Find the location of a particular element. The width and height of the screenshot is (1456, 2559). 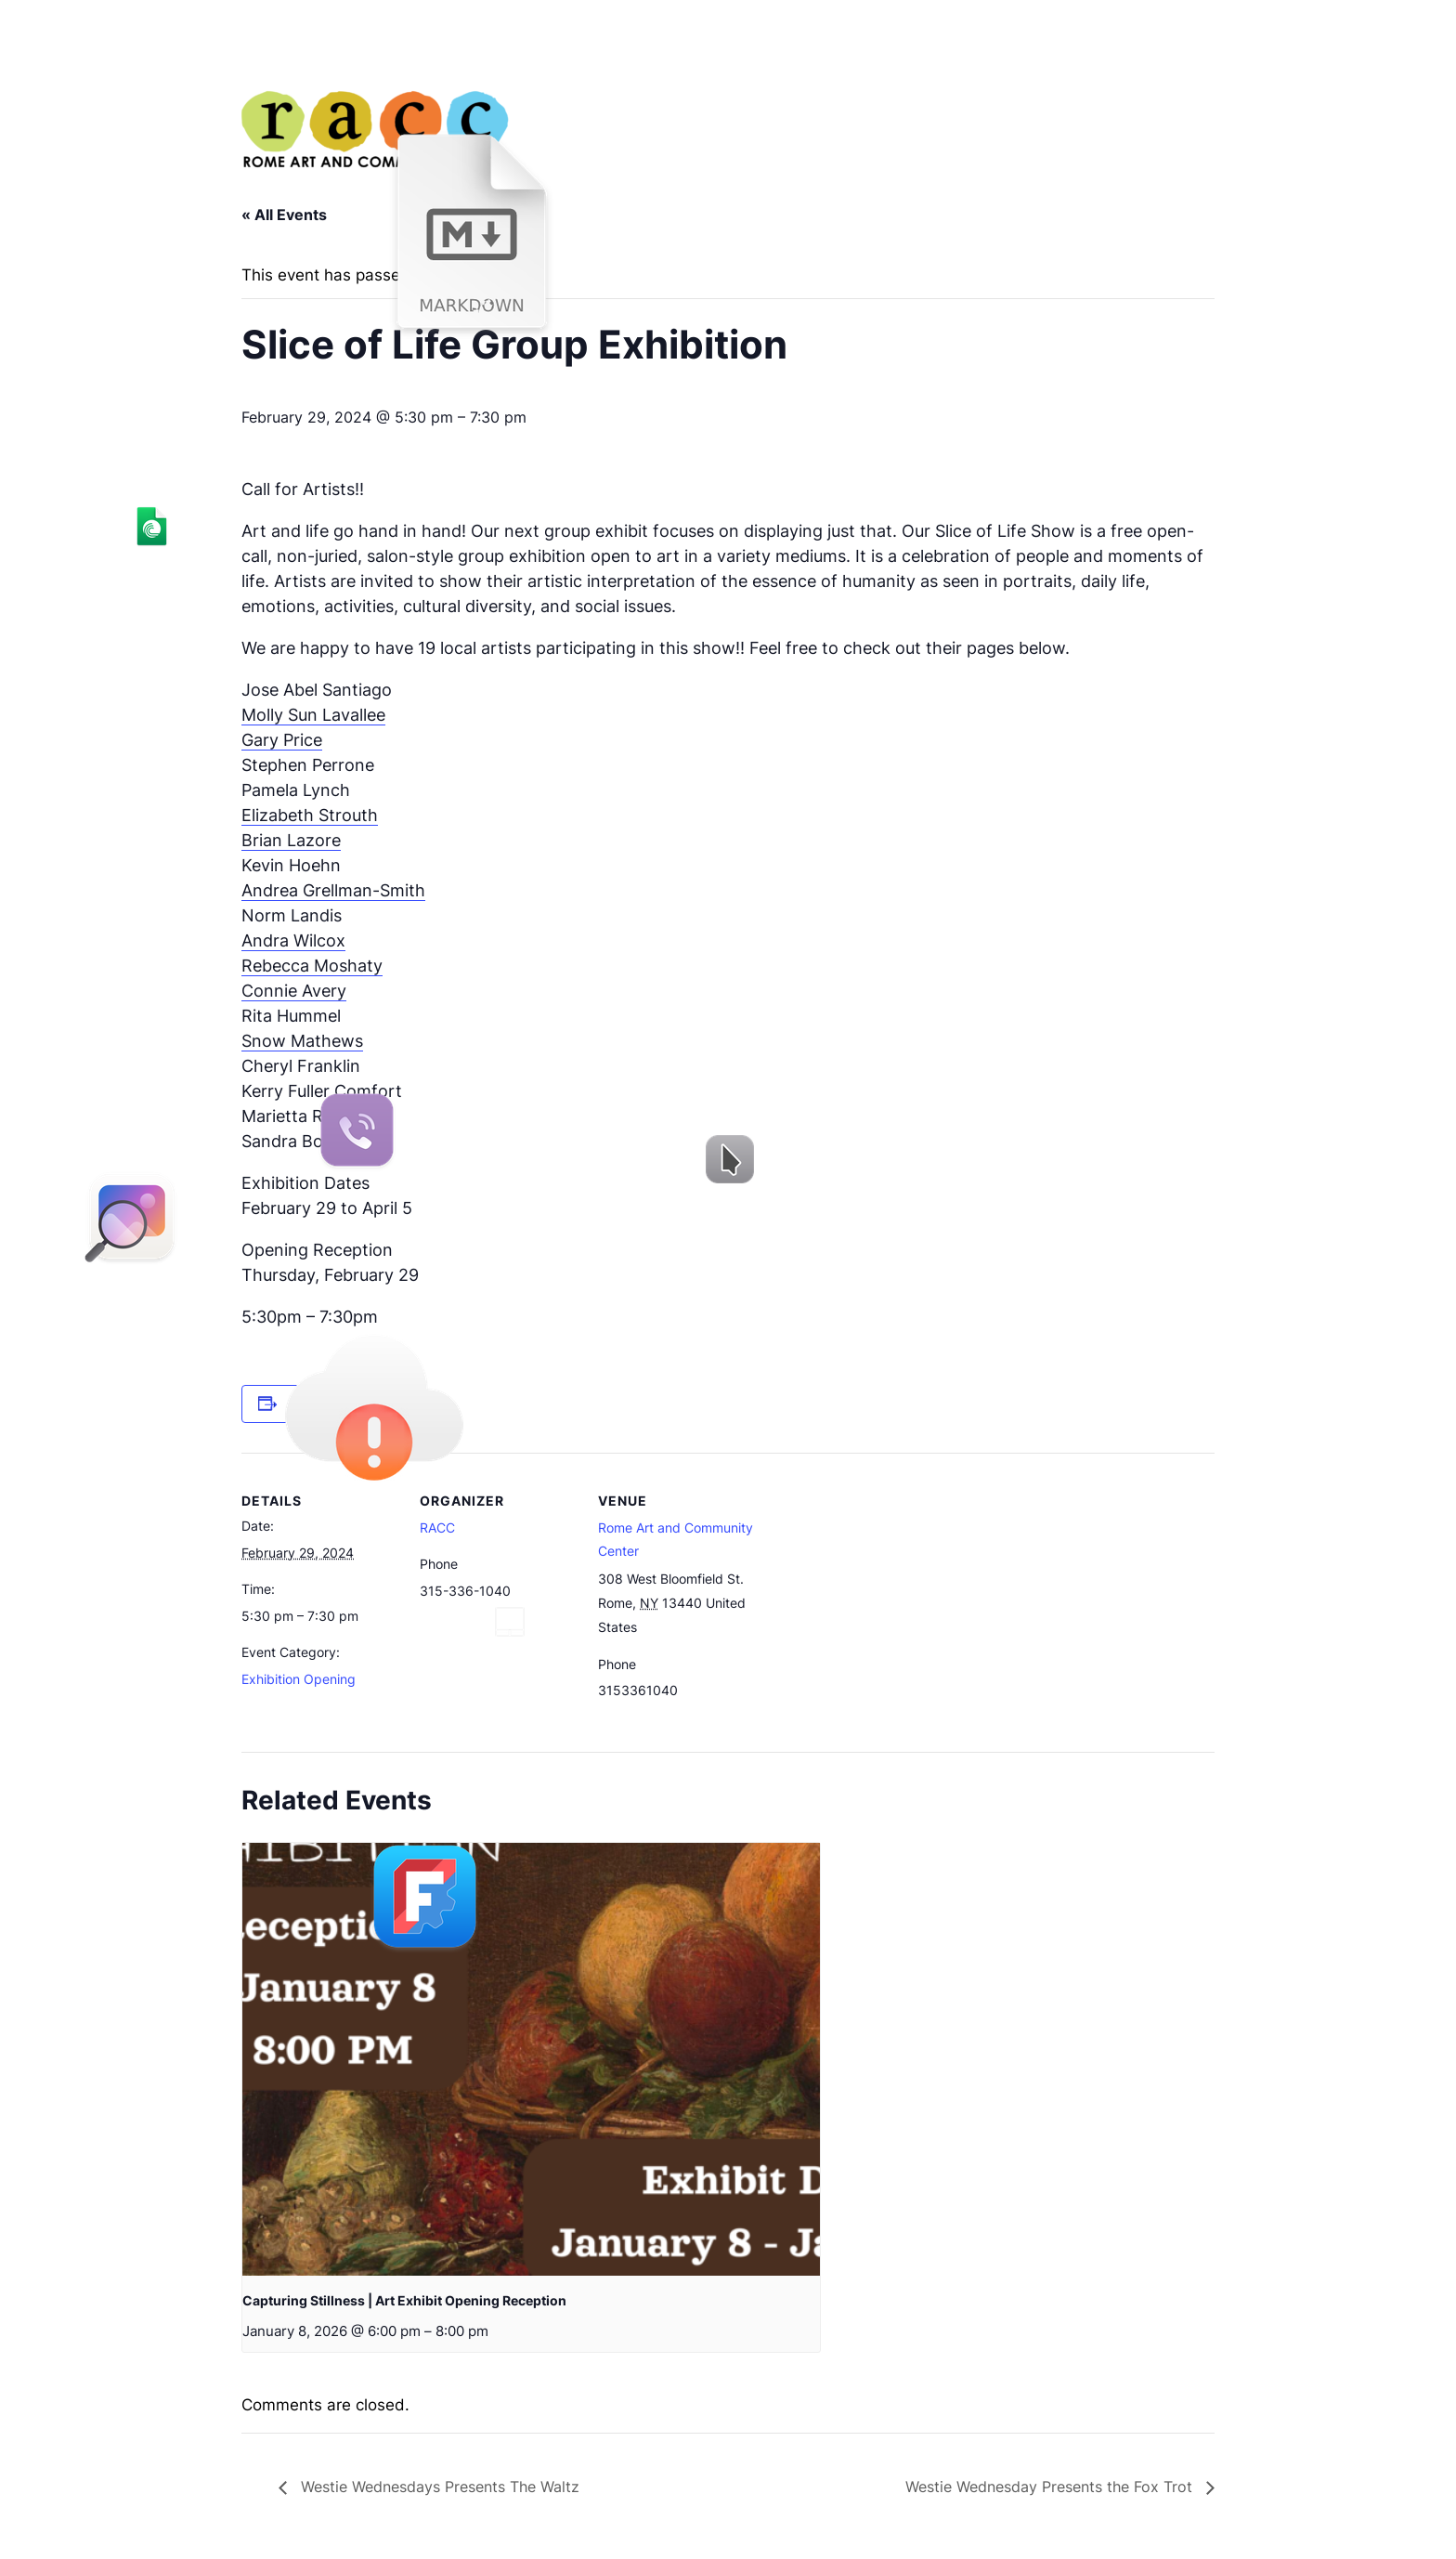

a torrent file ready to open with BitTorrent client is located at coordinates (151, 526).